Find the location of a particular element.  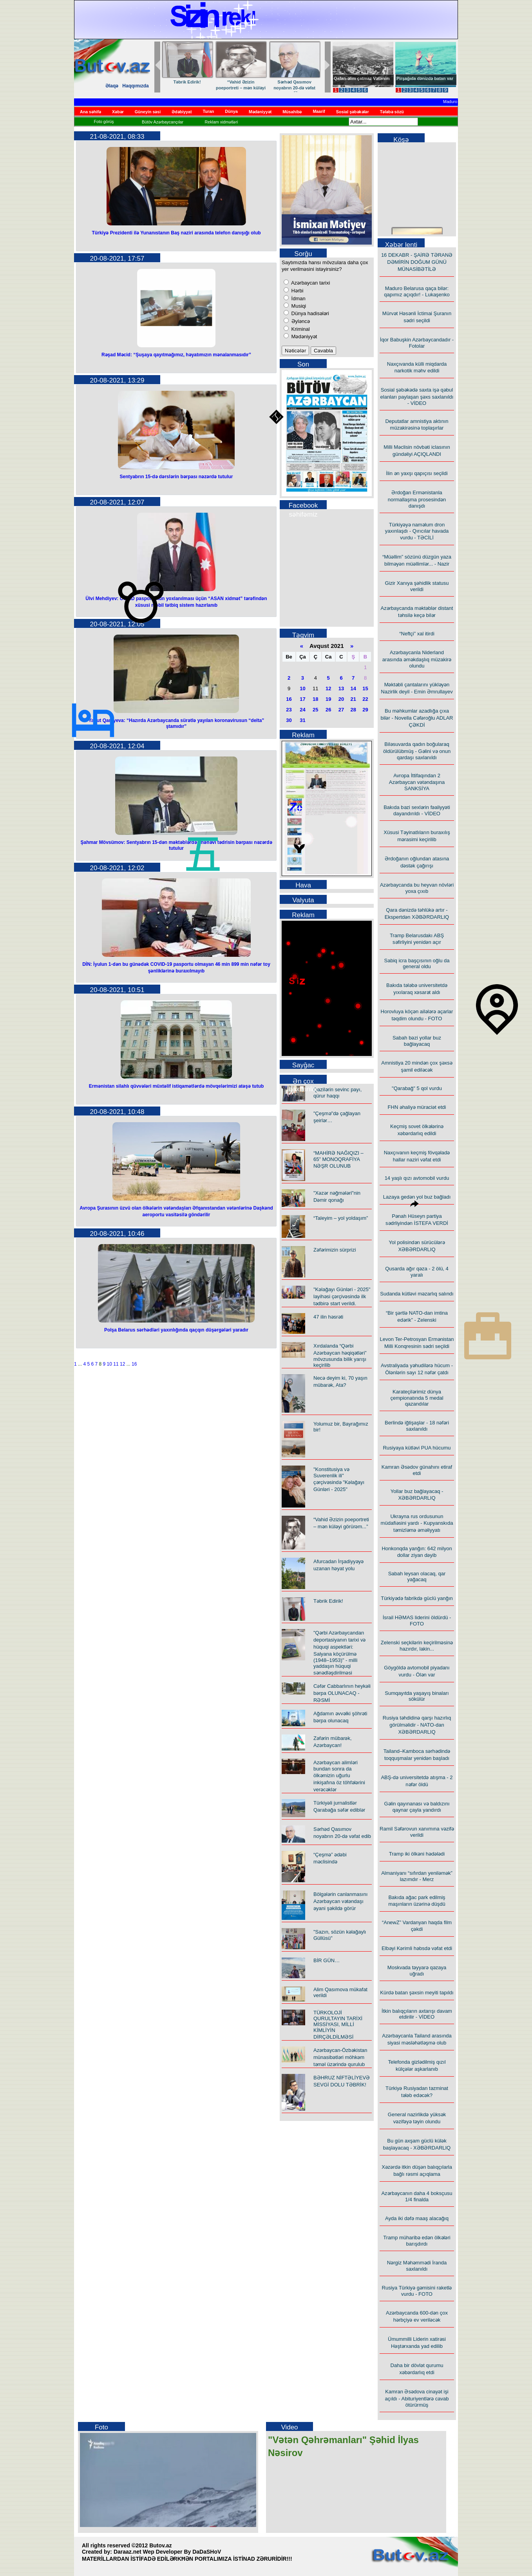

switch to wubi input method is located at coordinates (203, 854).